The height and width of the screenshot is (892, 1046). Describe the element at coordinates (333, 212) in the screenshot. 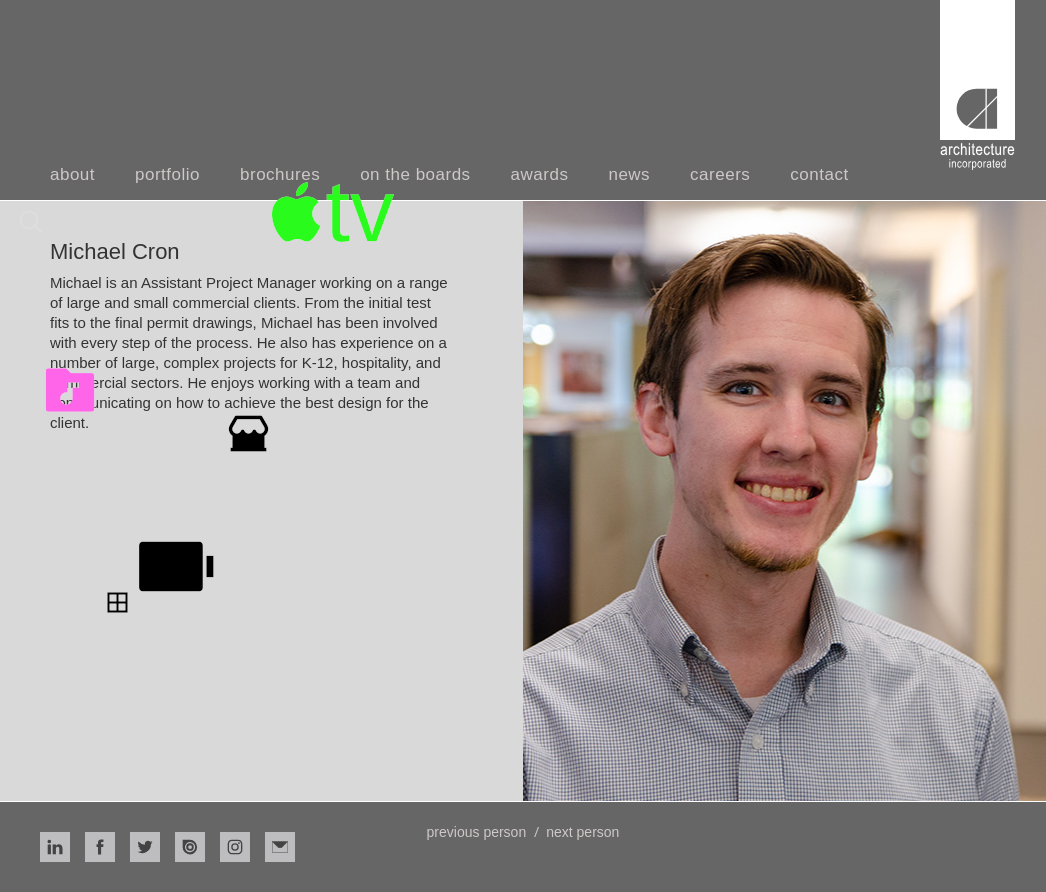

I see `open the Apple TV app` at that location.